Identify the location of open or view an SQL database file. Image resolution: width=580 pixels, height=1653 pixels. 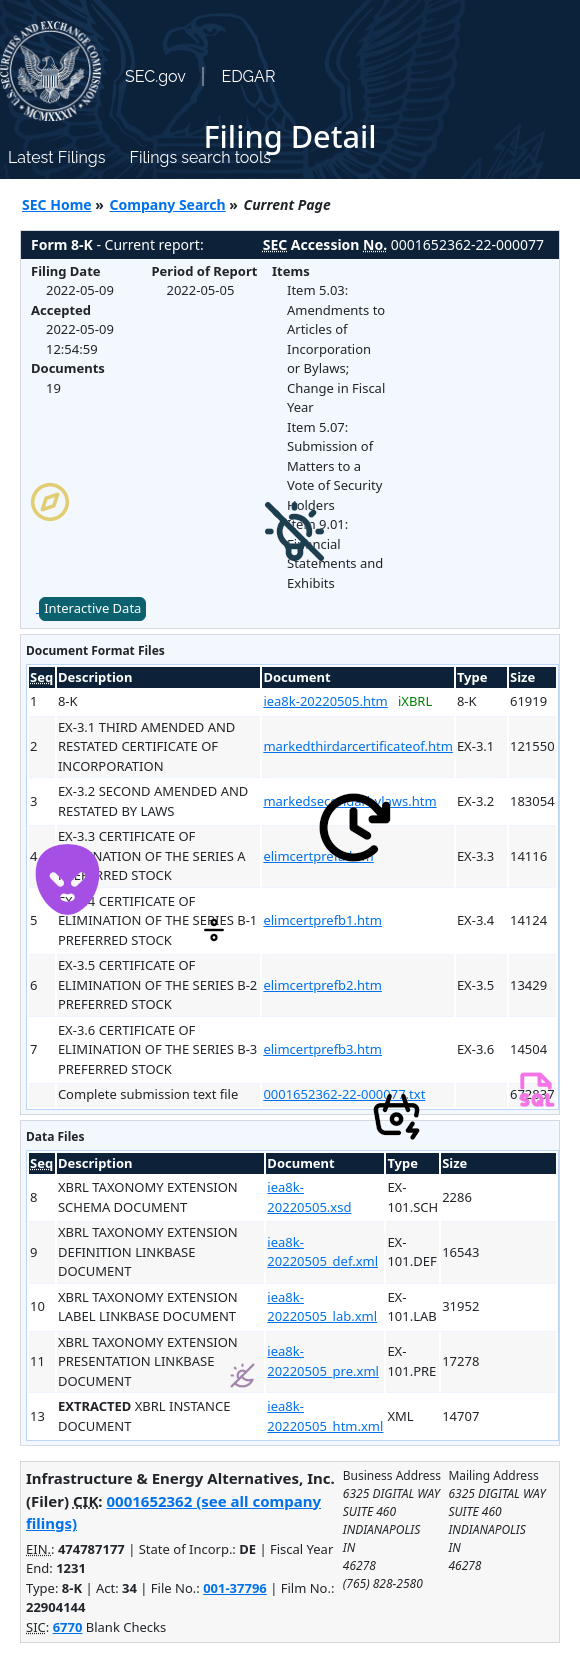
(536, 1091).